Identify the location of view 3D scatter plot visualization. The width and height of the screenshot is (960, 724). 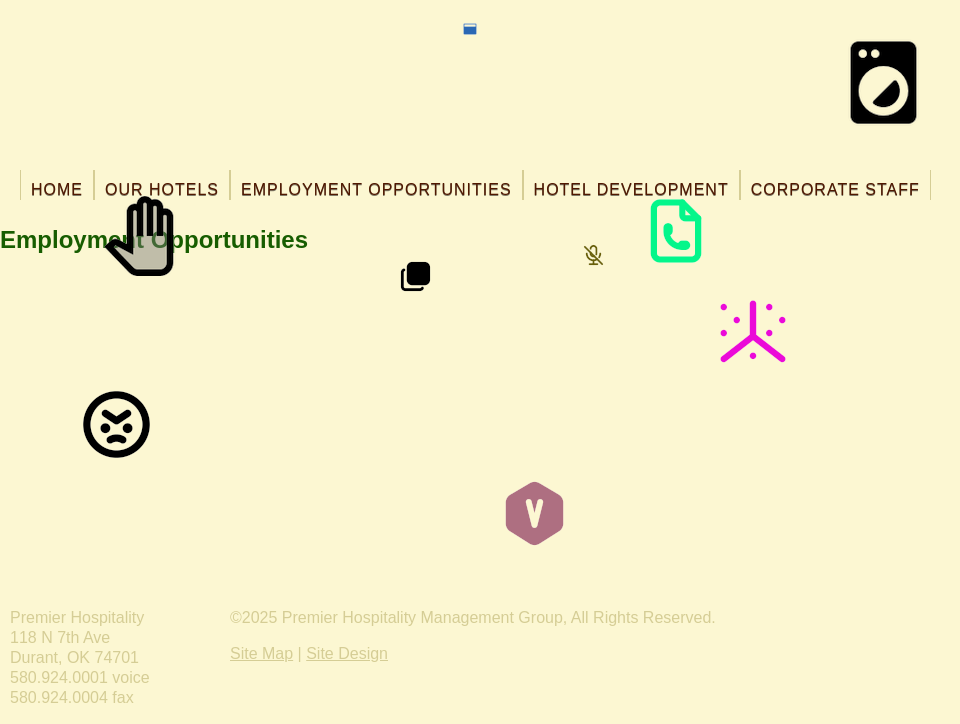
(753, 333).